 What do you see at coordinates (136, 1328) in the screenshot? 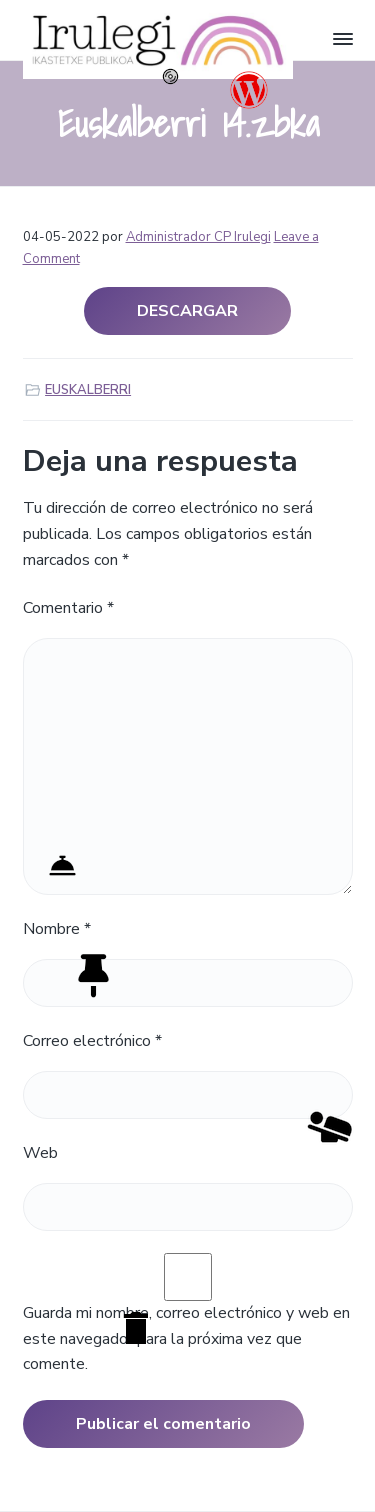
I see `delete selected item` at bounding box center [136, 1328].